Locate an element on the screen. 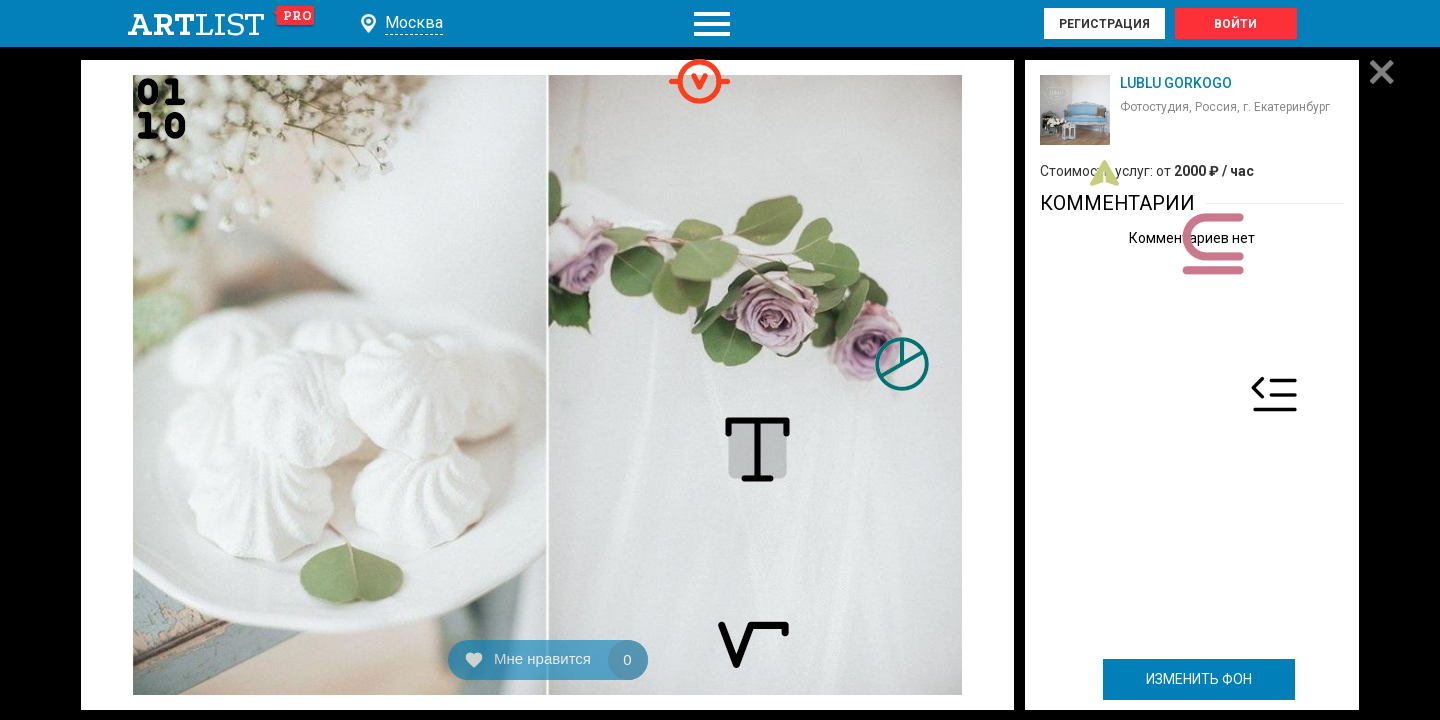  format text or change font style is located at coordinates (757, 449).